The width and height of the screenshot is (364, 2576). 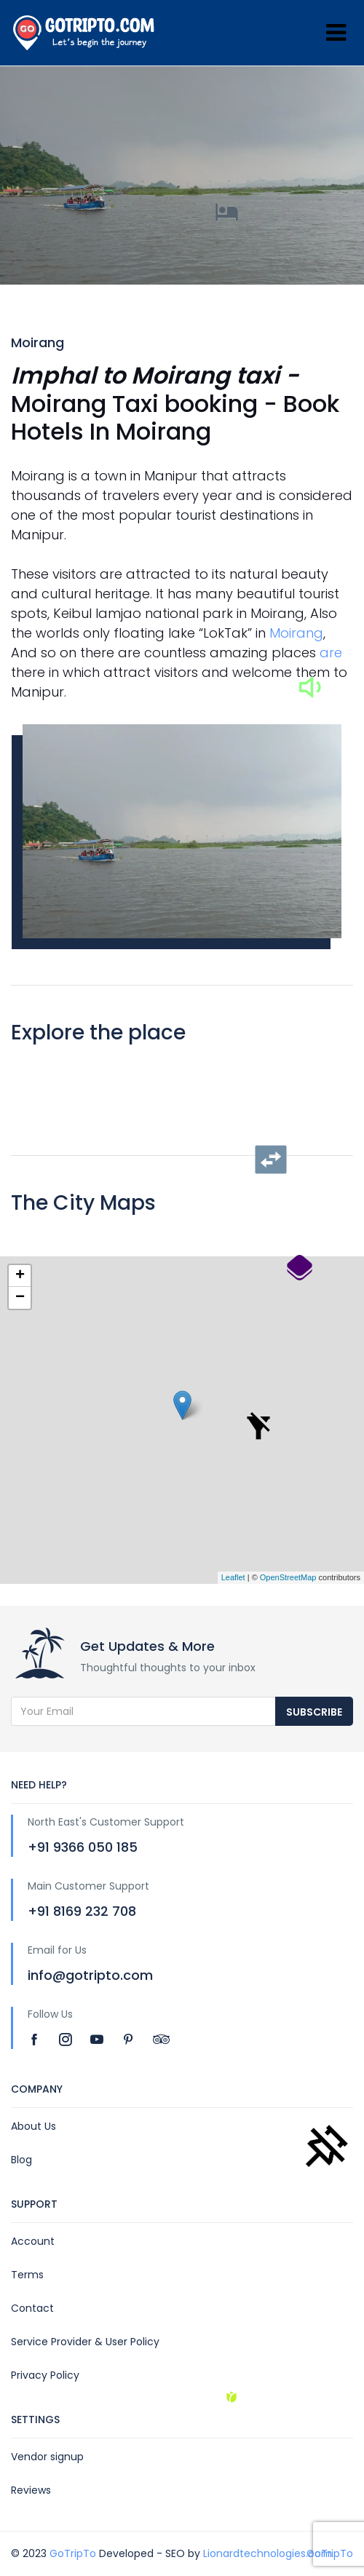 I want to click on openlayers mapping library logo, so click(x=299, y=1267).